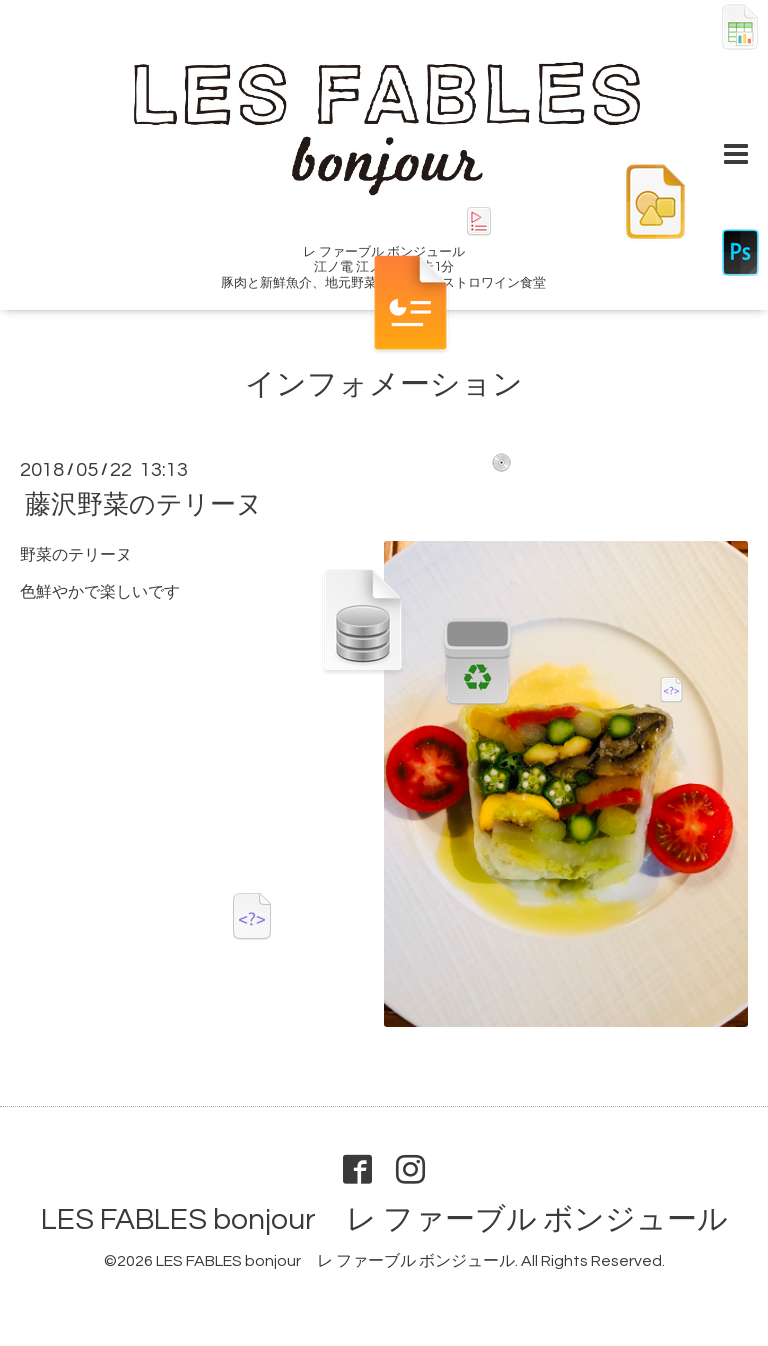  What do you see at coordinates (740, 252) in the screenshot?
I see `adobe photoshop file type indicator` at bounding box center [740, 252].